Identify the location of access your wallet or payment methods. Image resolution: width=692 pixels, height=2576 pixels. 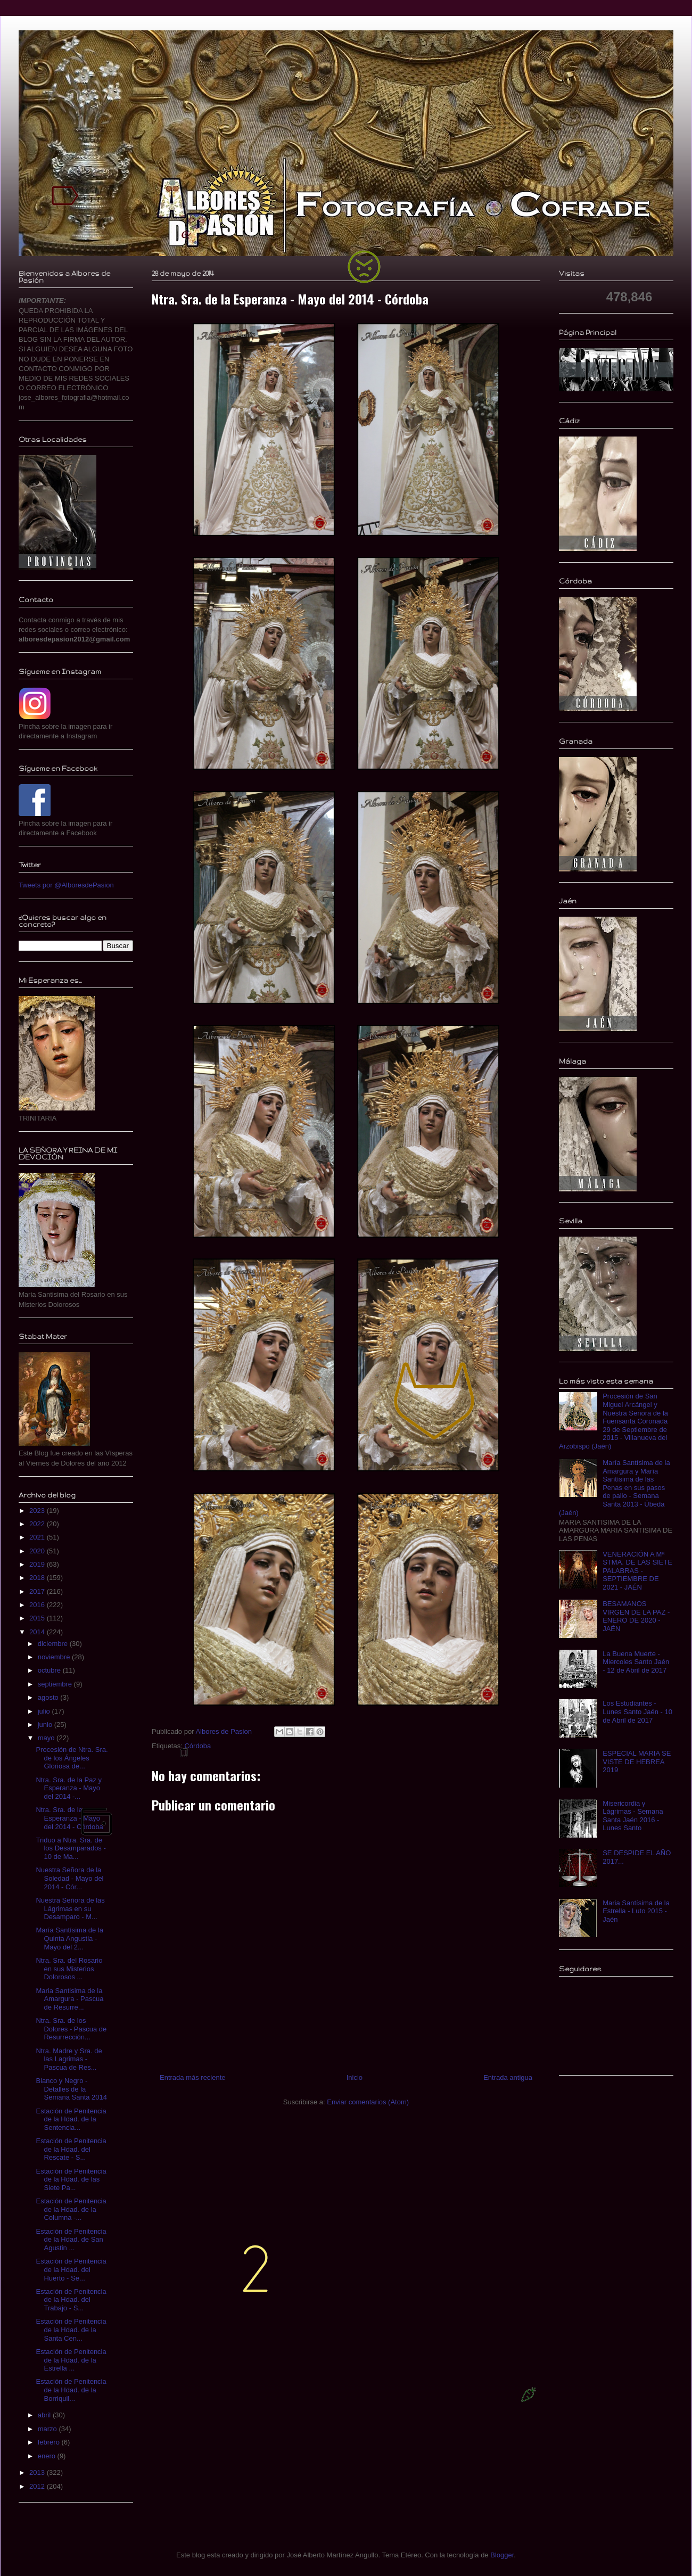
(96, 1823).